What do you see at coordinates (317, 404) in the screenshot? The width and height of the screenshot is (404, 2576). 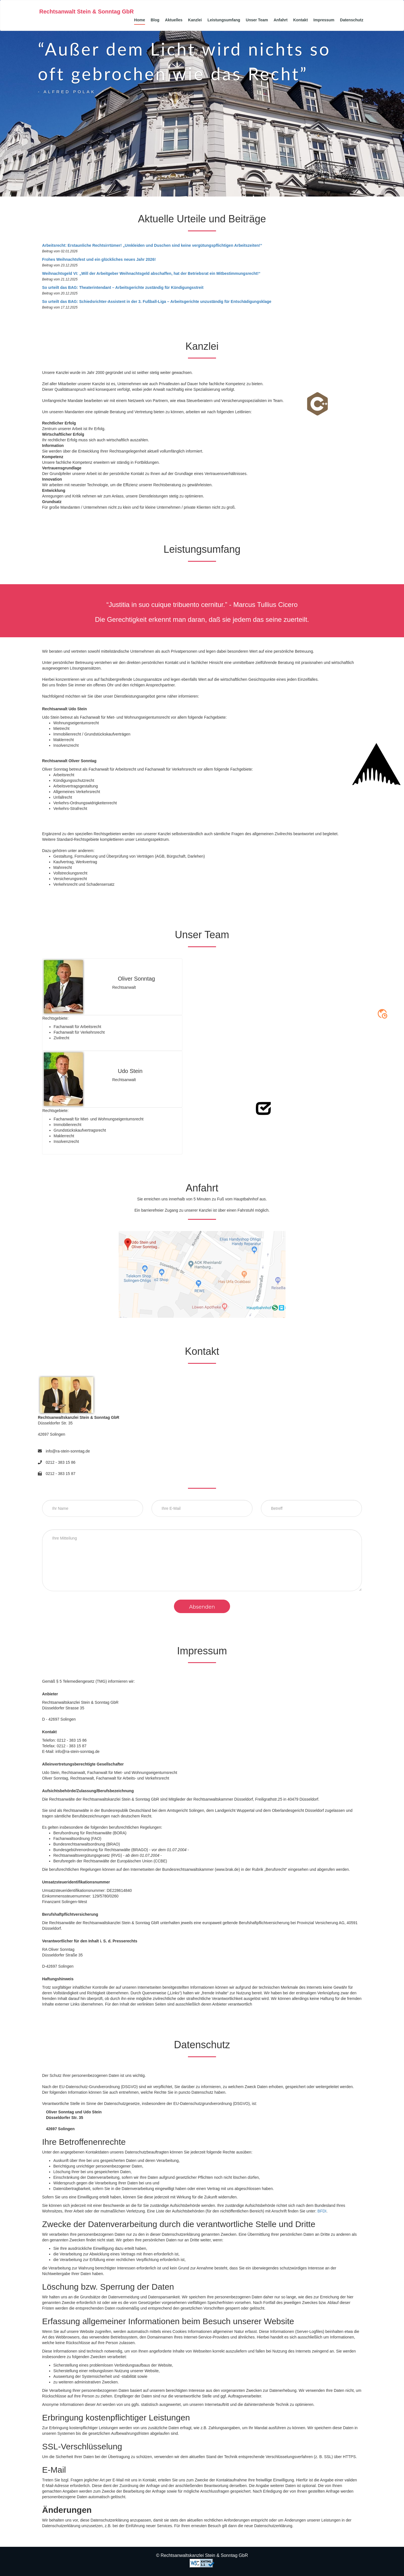 I see `indicates C++ programming language` at bounding box center [317, 404].